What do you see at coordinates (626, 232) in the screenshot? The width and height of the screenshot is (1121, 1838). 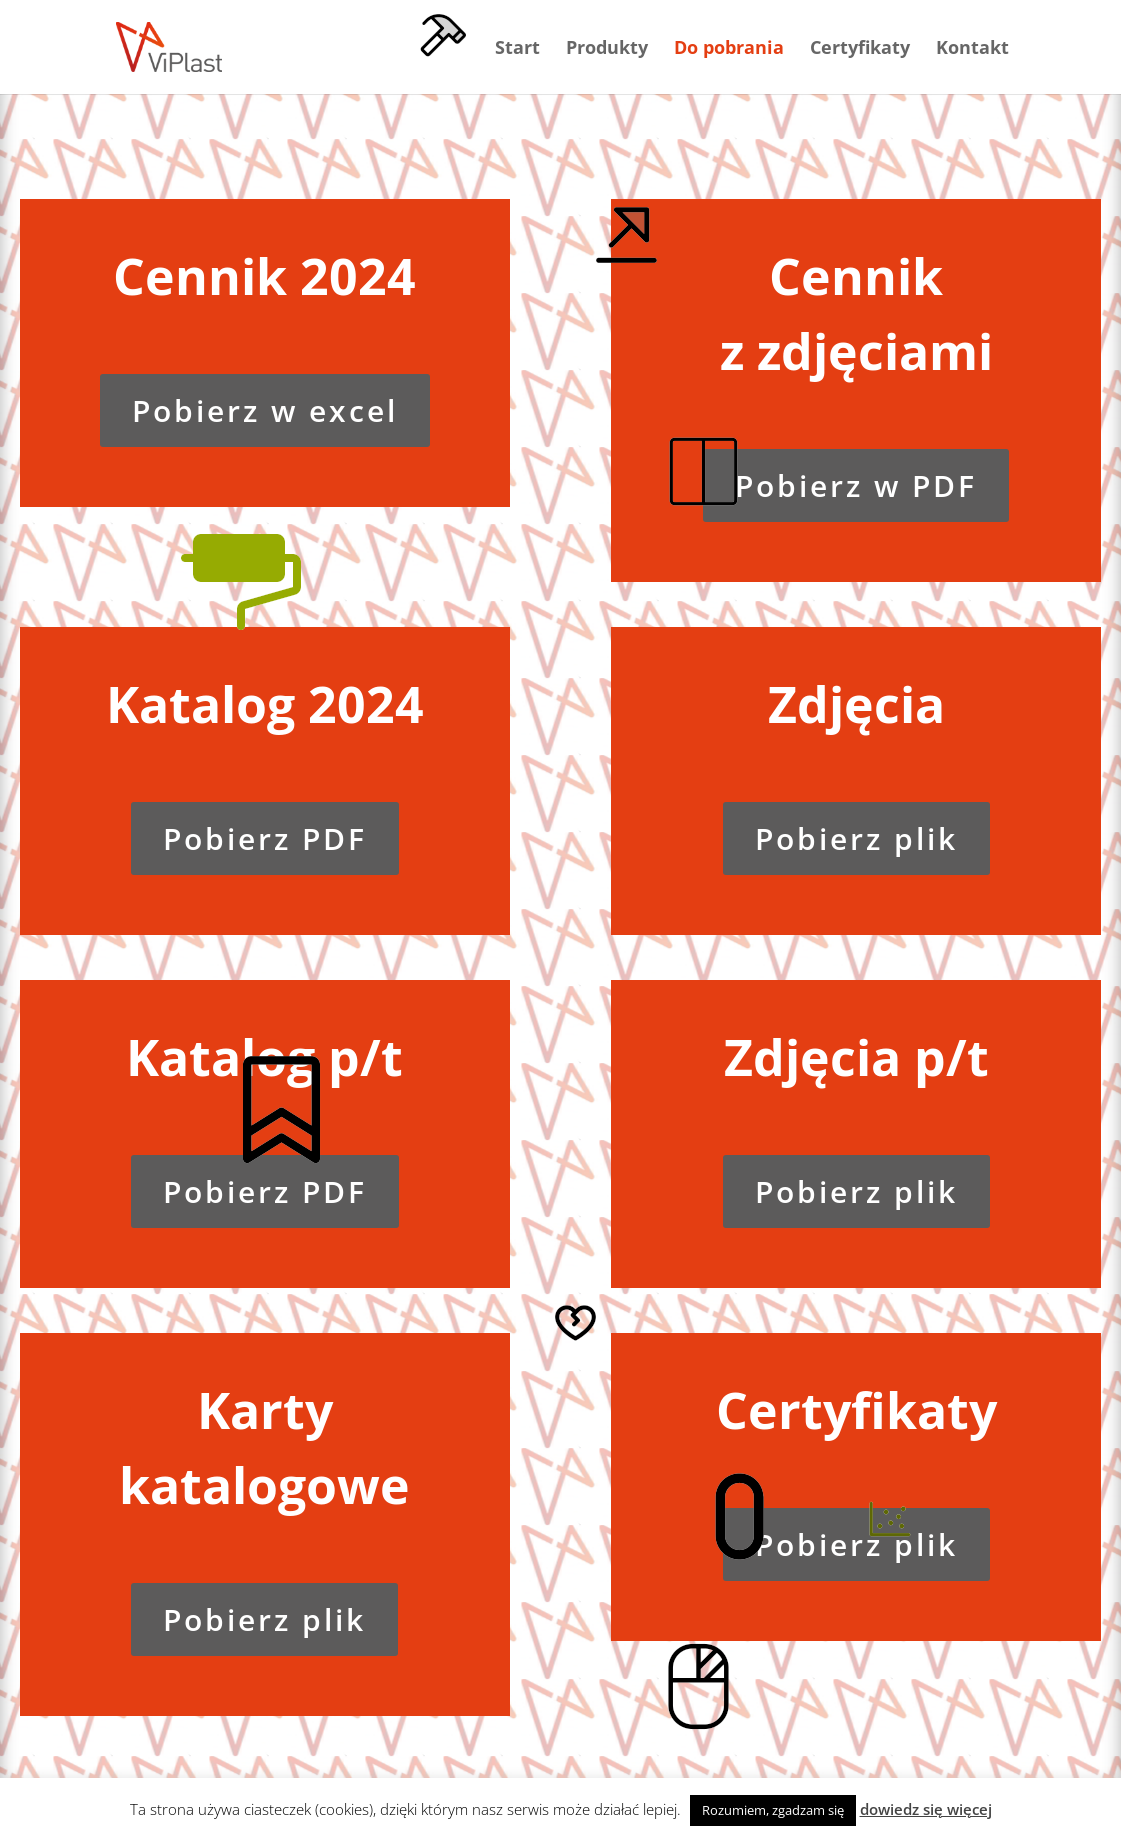 I see `open link in new window or tab` at bounding box center [626, 232].